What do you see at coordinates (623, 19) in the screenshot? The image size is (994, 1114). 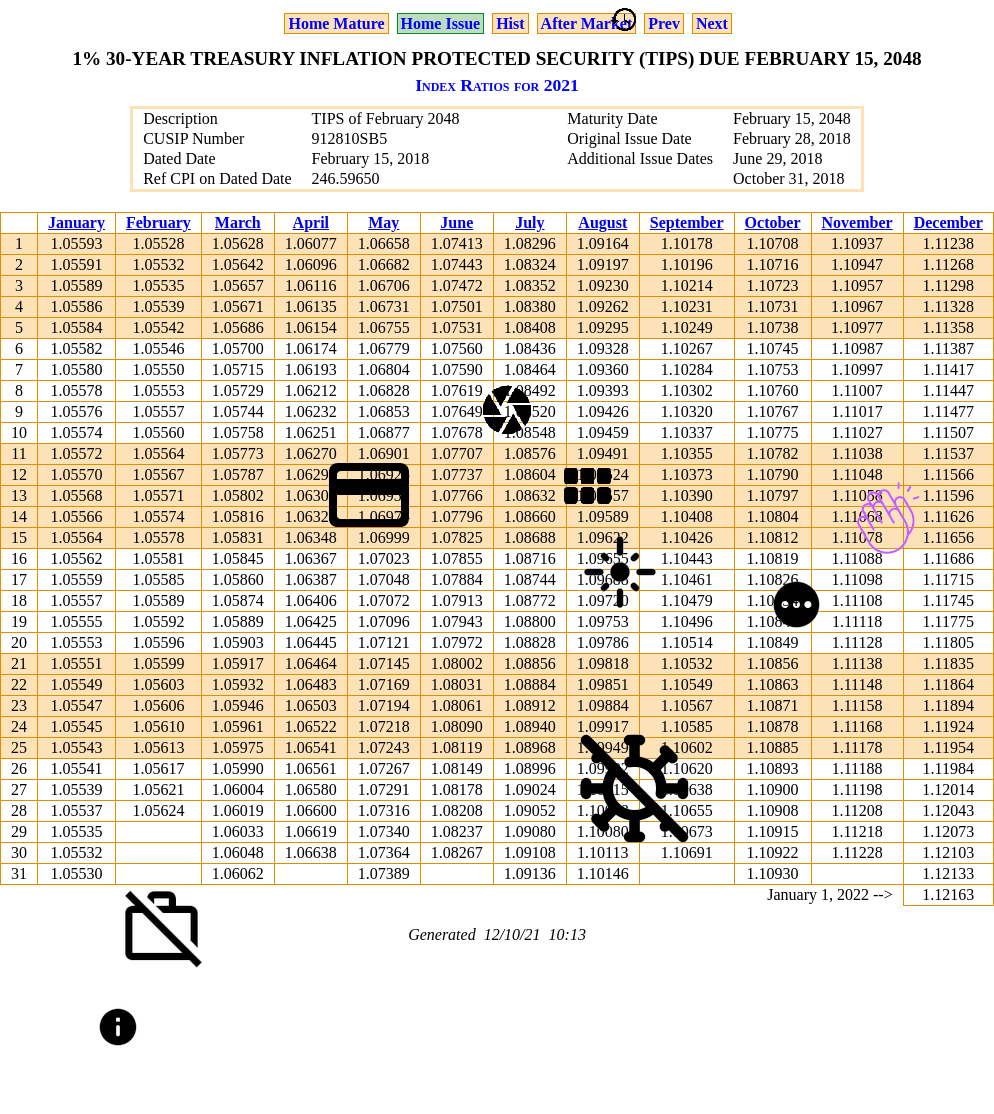 I see `restore to a previous version` at bounding box center [623, 19].